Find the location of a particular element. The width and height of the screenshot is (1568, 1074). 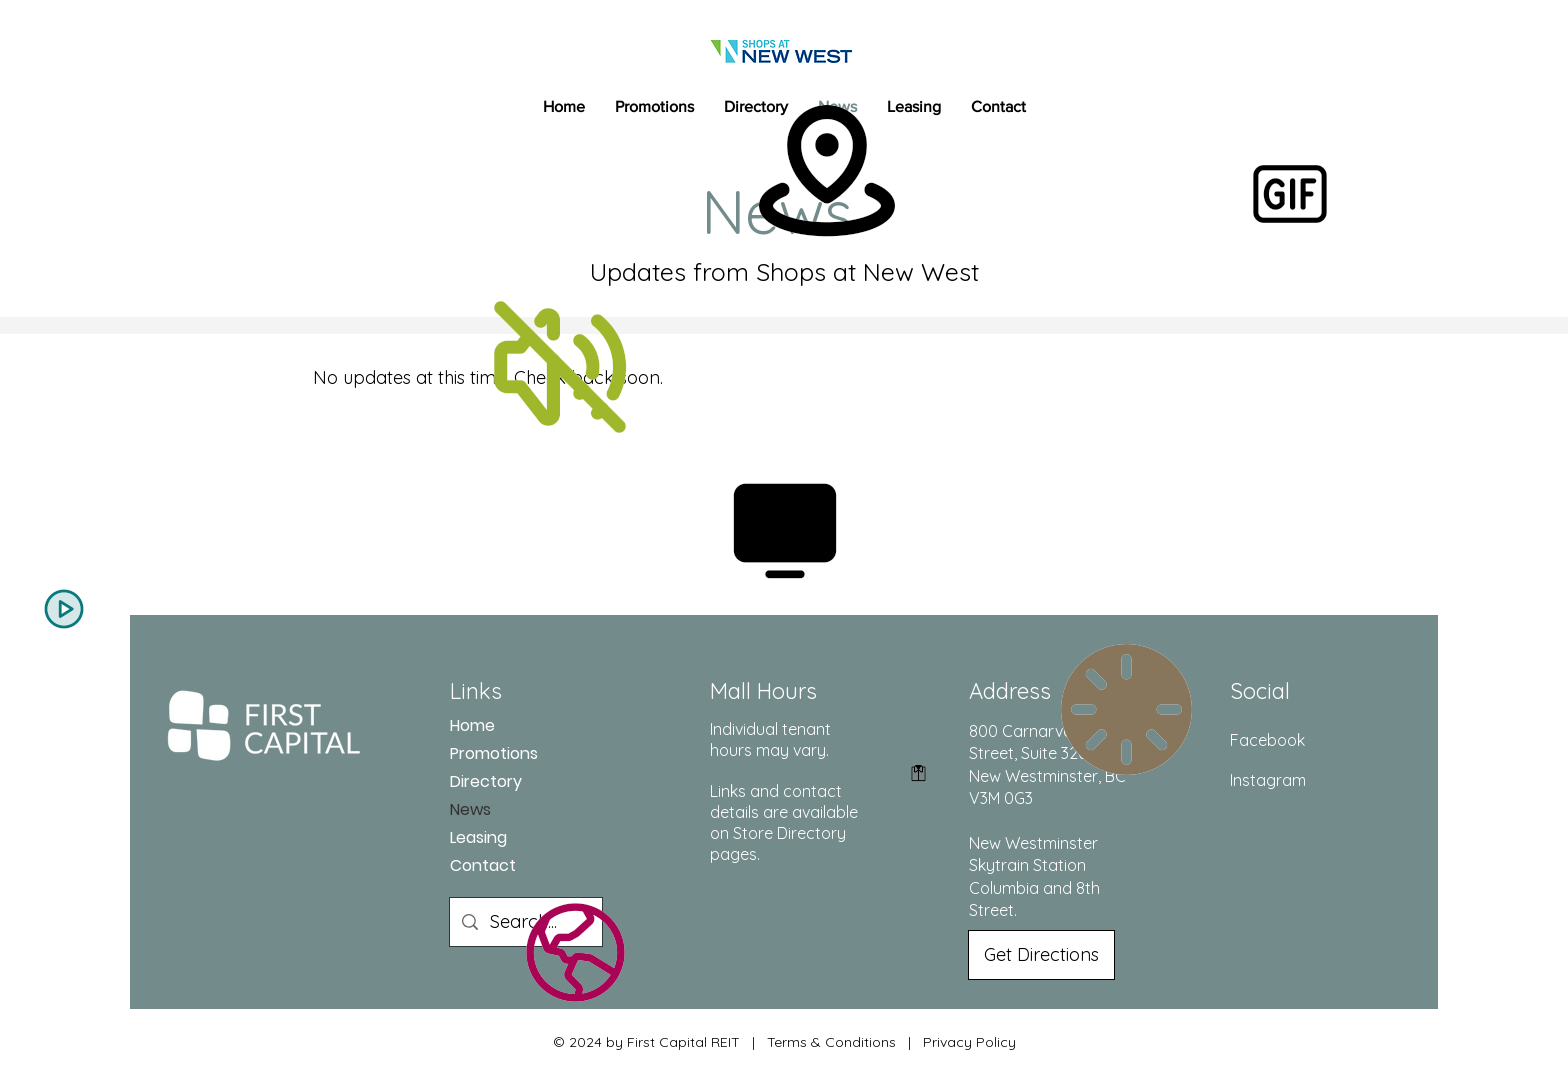

view clothing or apparel items is located at coordinates (918, 773).